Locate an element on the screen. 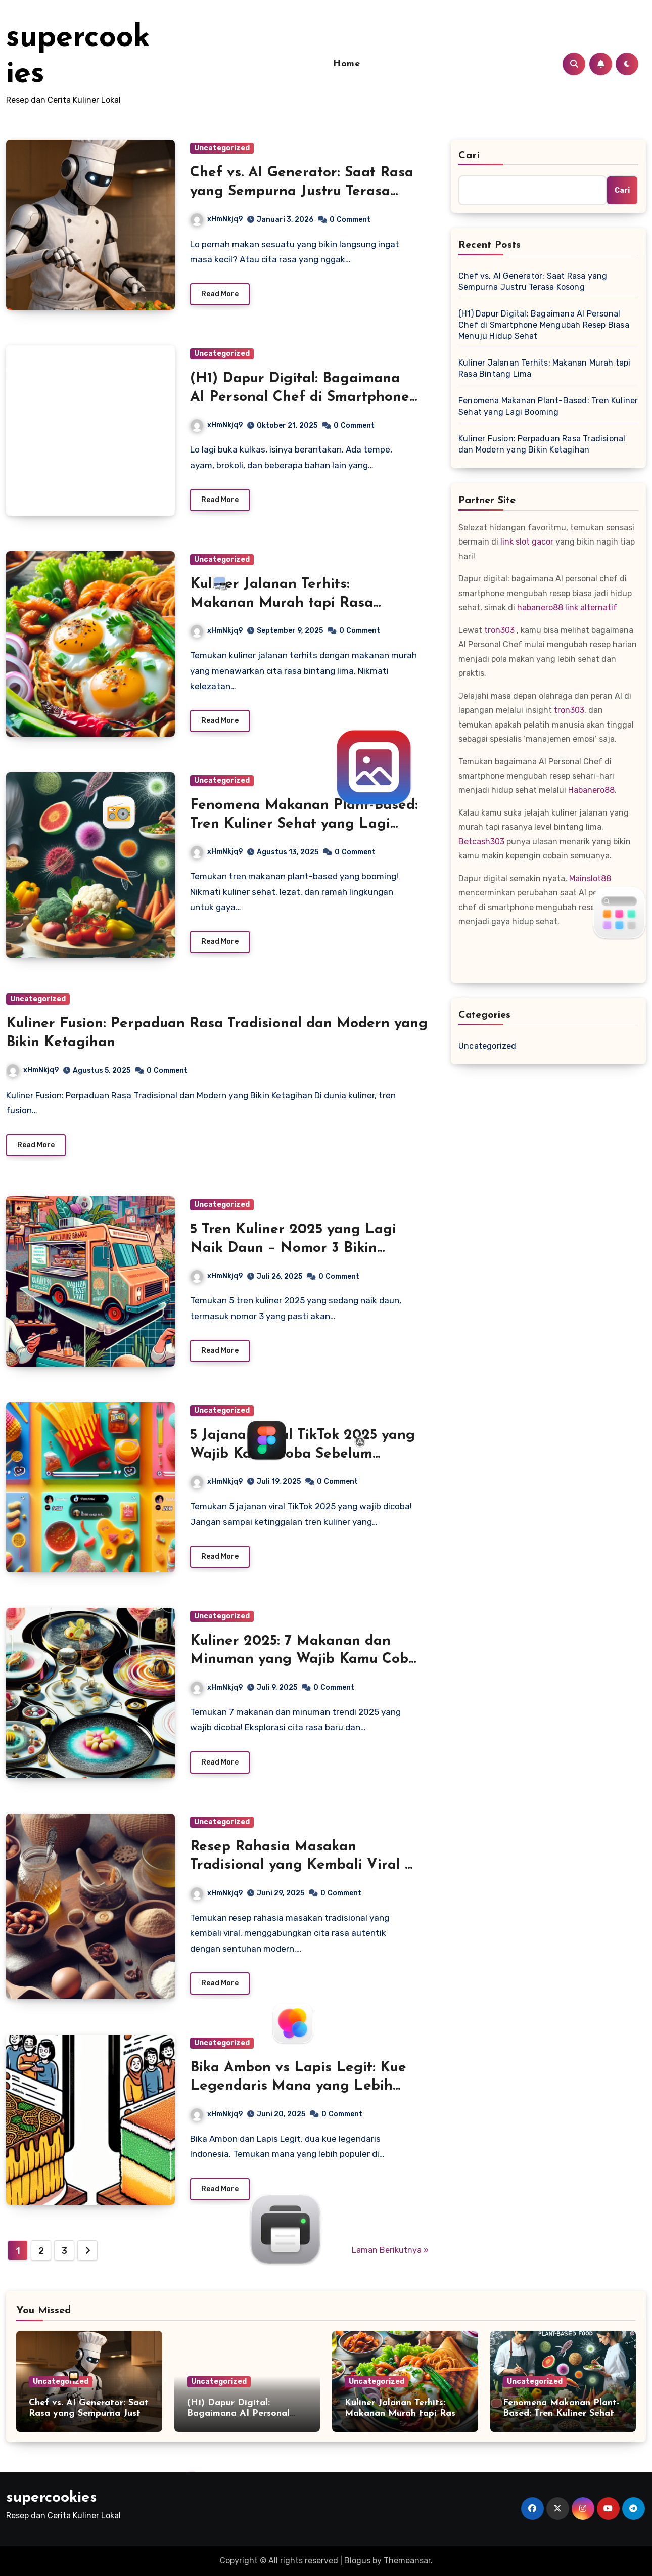 This screenshot has height=2576, width=652. open Game Center app is located at coordinates (293, 2023).